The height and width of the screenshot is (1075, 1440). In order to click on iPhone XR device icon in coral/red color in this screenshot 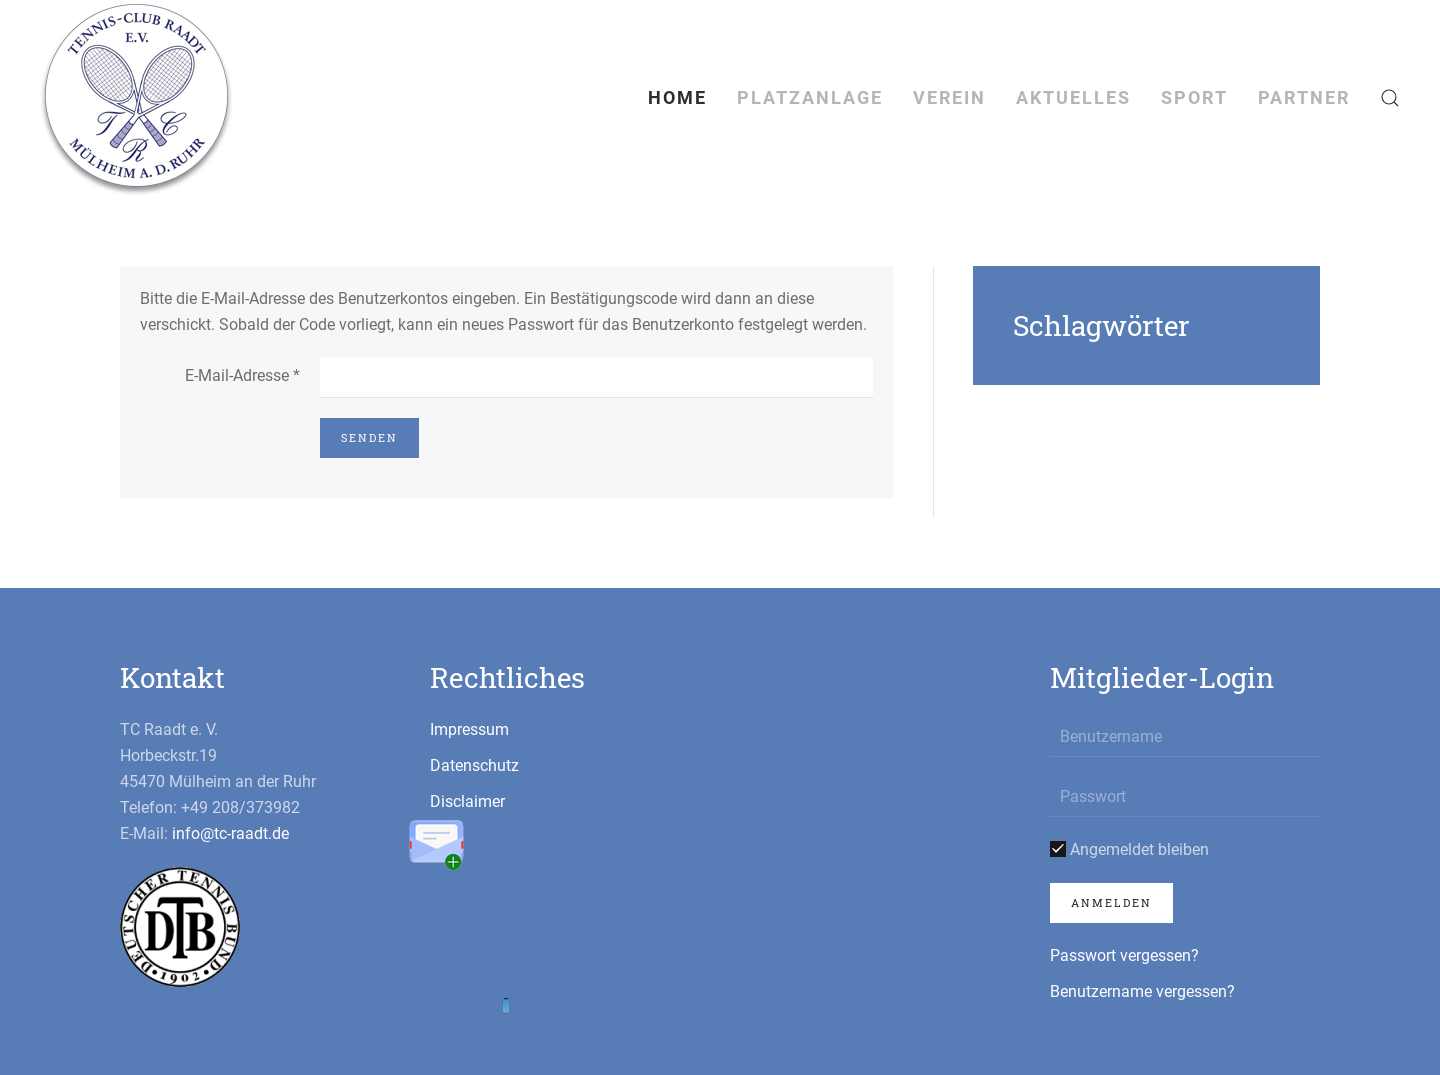, I will do `click(506, 1006)`.